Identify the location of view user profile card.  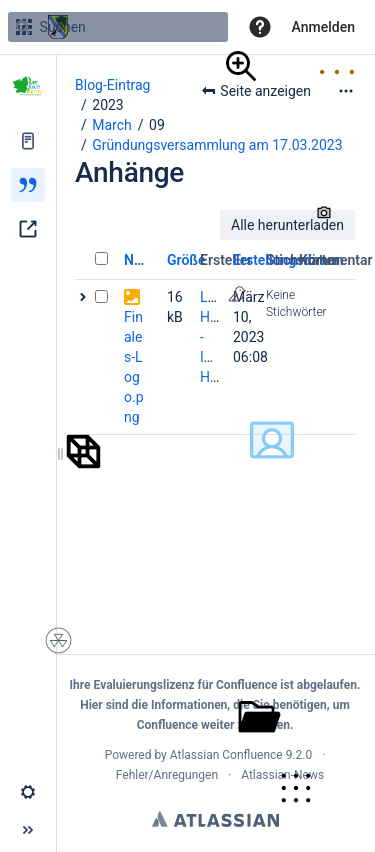
(272, 440).